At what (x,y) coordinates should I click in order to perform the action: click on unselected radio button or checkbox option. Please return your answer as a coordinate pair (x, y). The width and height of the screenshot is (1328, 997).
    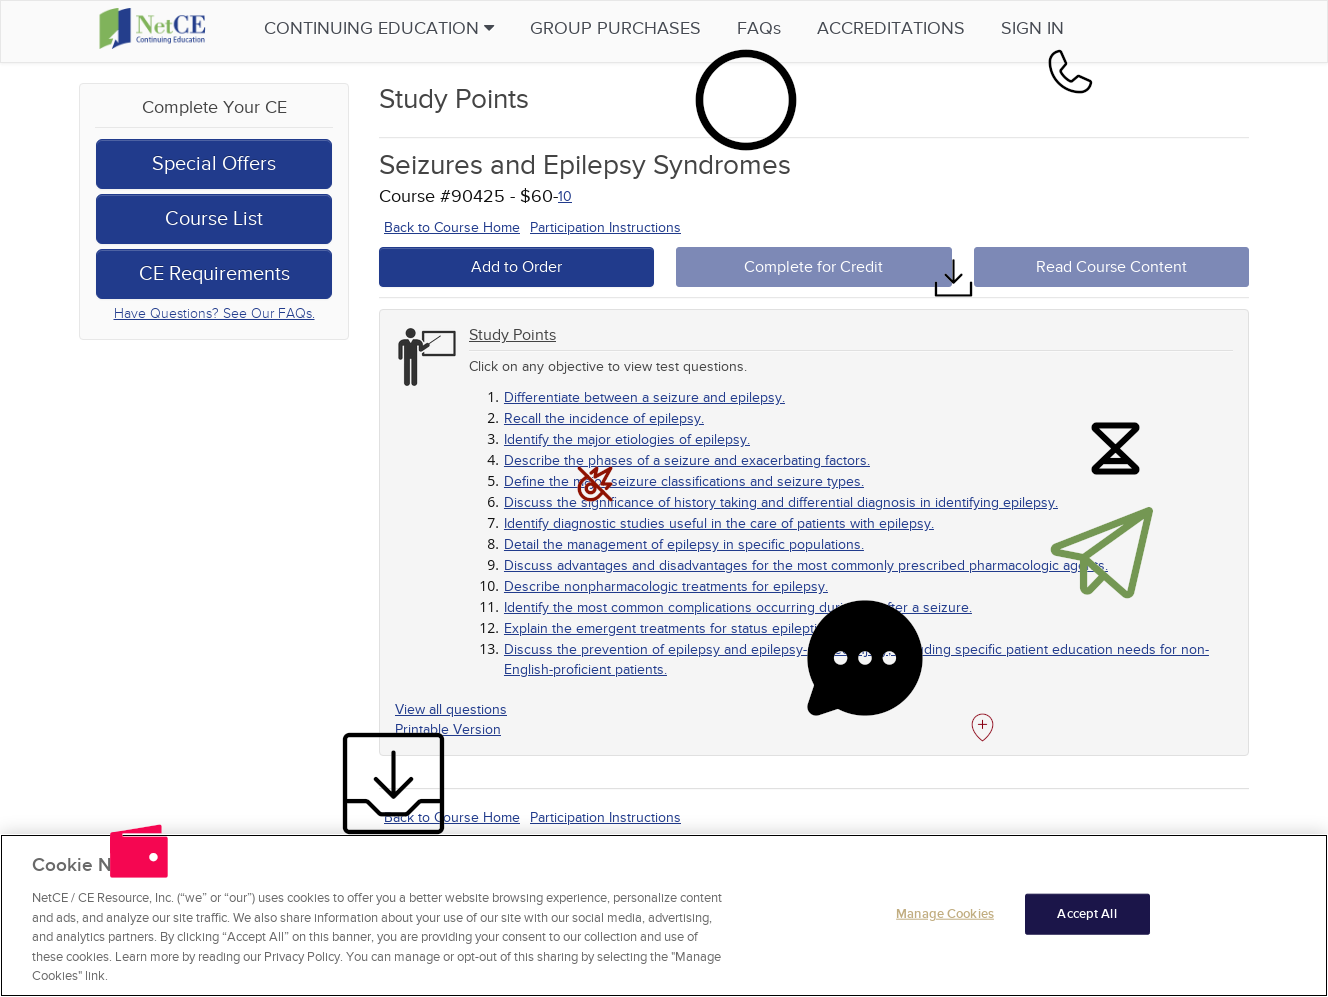
    Looking at the image, I should click on (746, 100).